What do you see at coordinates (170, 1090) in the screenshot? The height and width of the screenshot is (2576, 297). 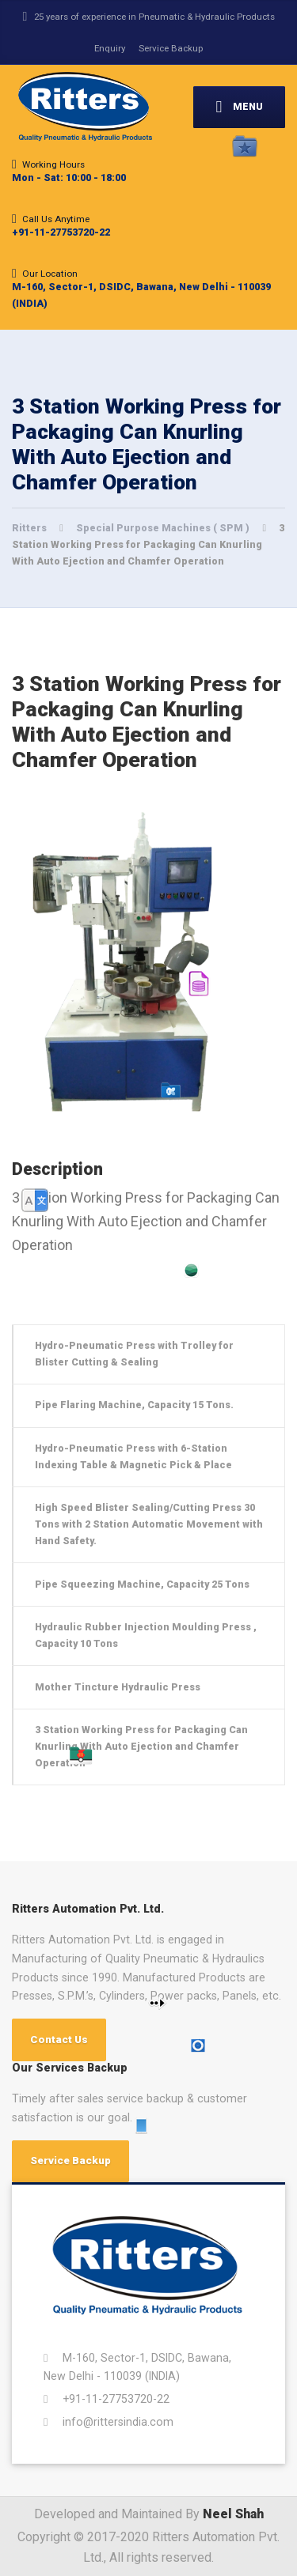 I see `open microsoft exchange folder` at bounding box center [170, 1090].